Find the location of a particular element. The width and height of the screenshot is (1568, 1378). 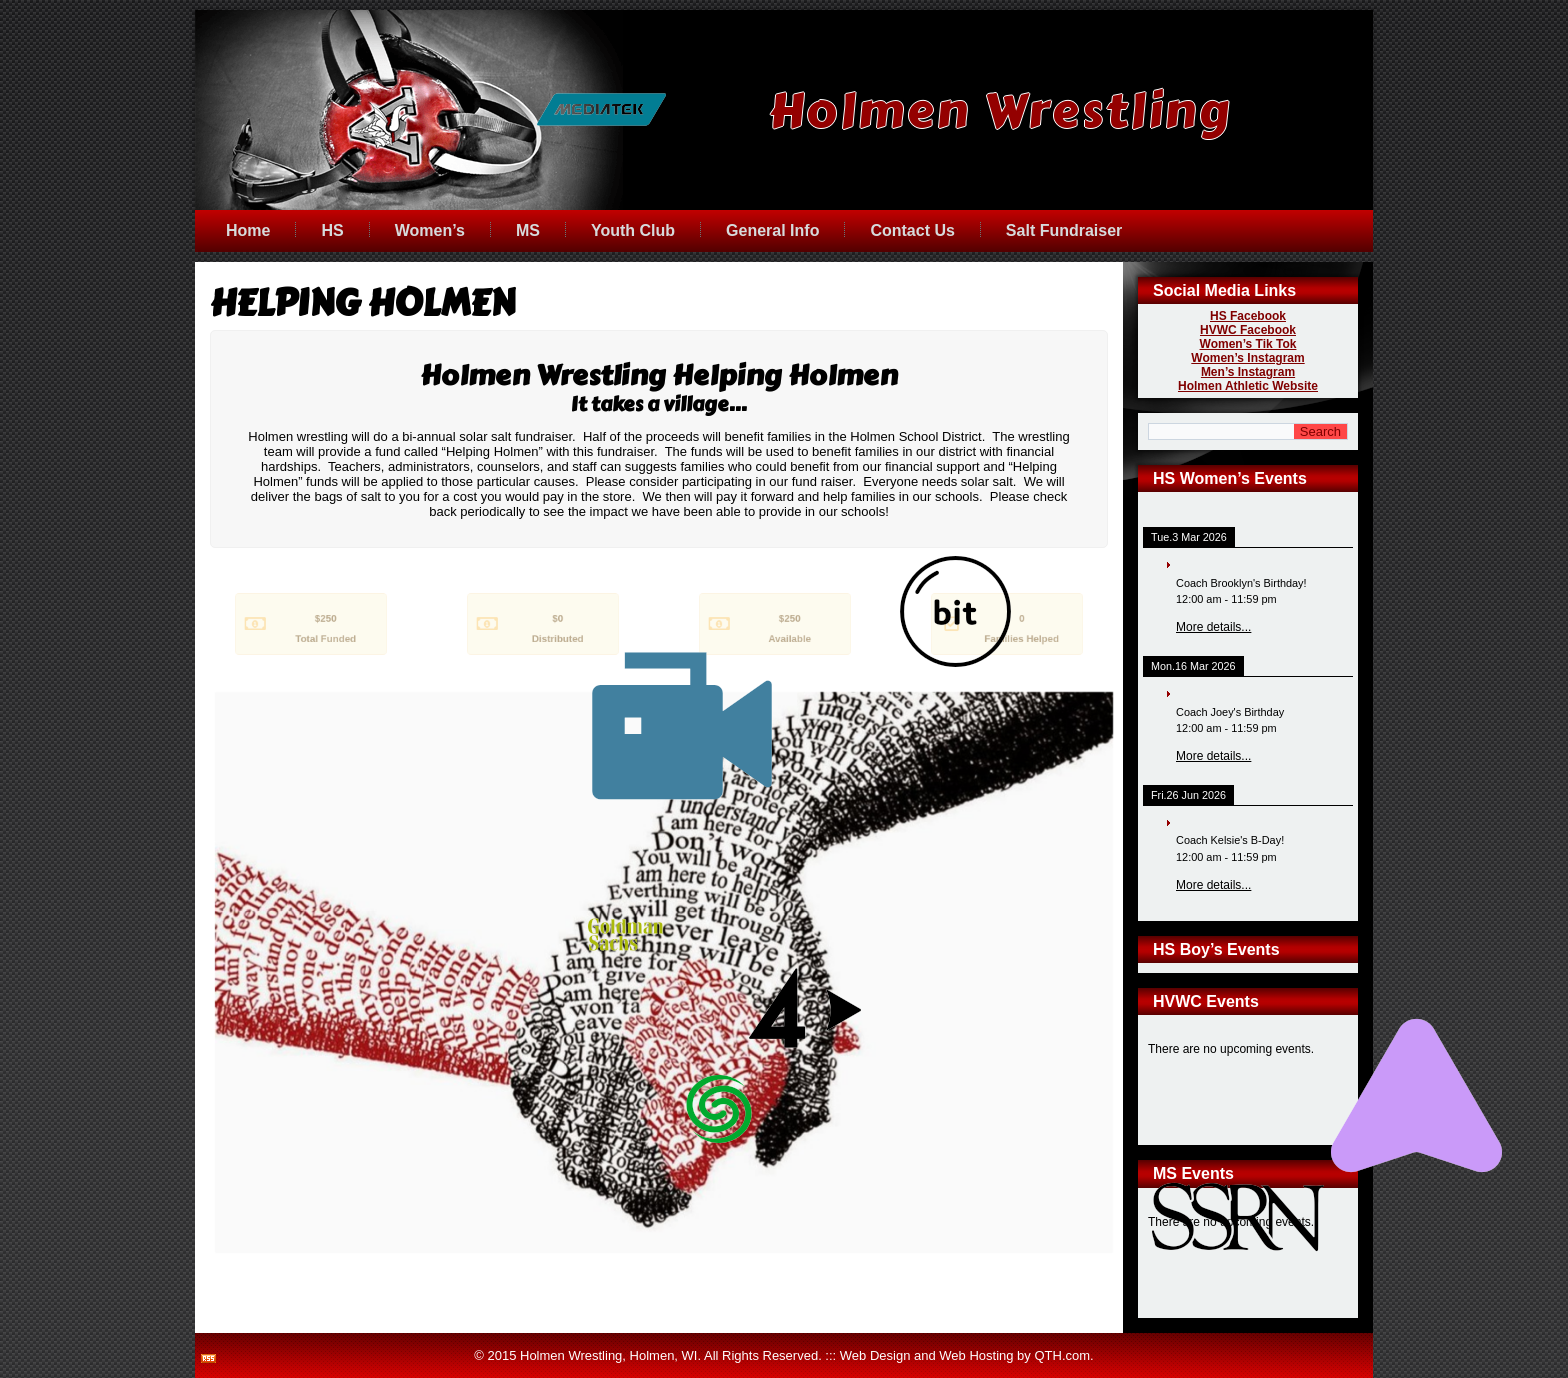

spaceship brand logo is located at coordinates (1416, 1095).